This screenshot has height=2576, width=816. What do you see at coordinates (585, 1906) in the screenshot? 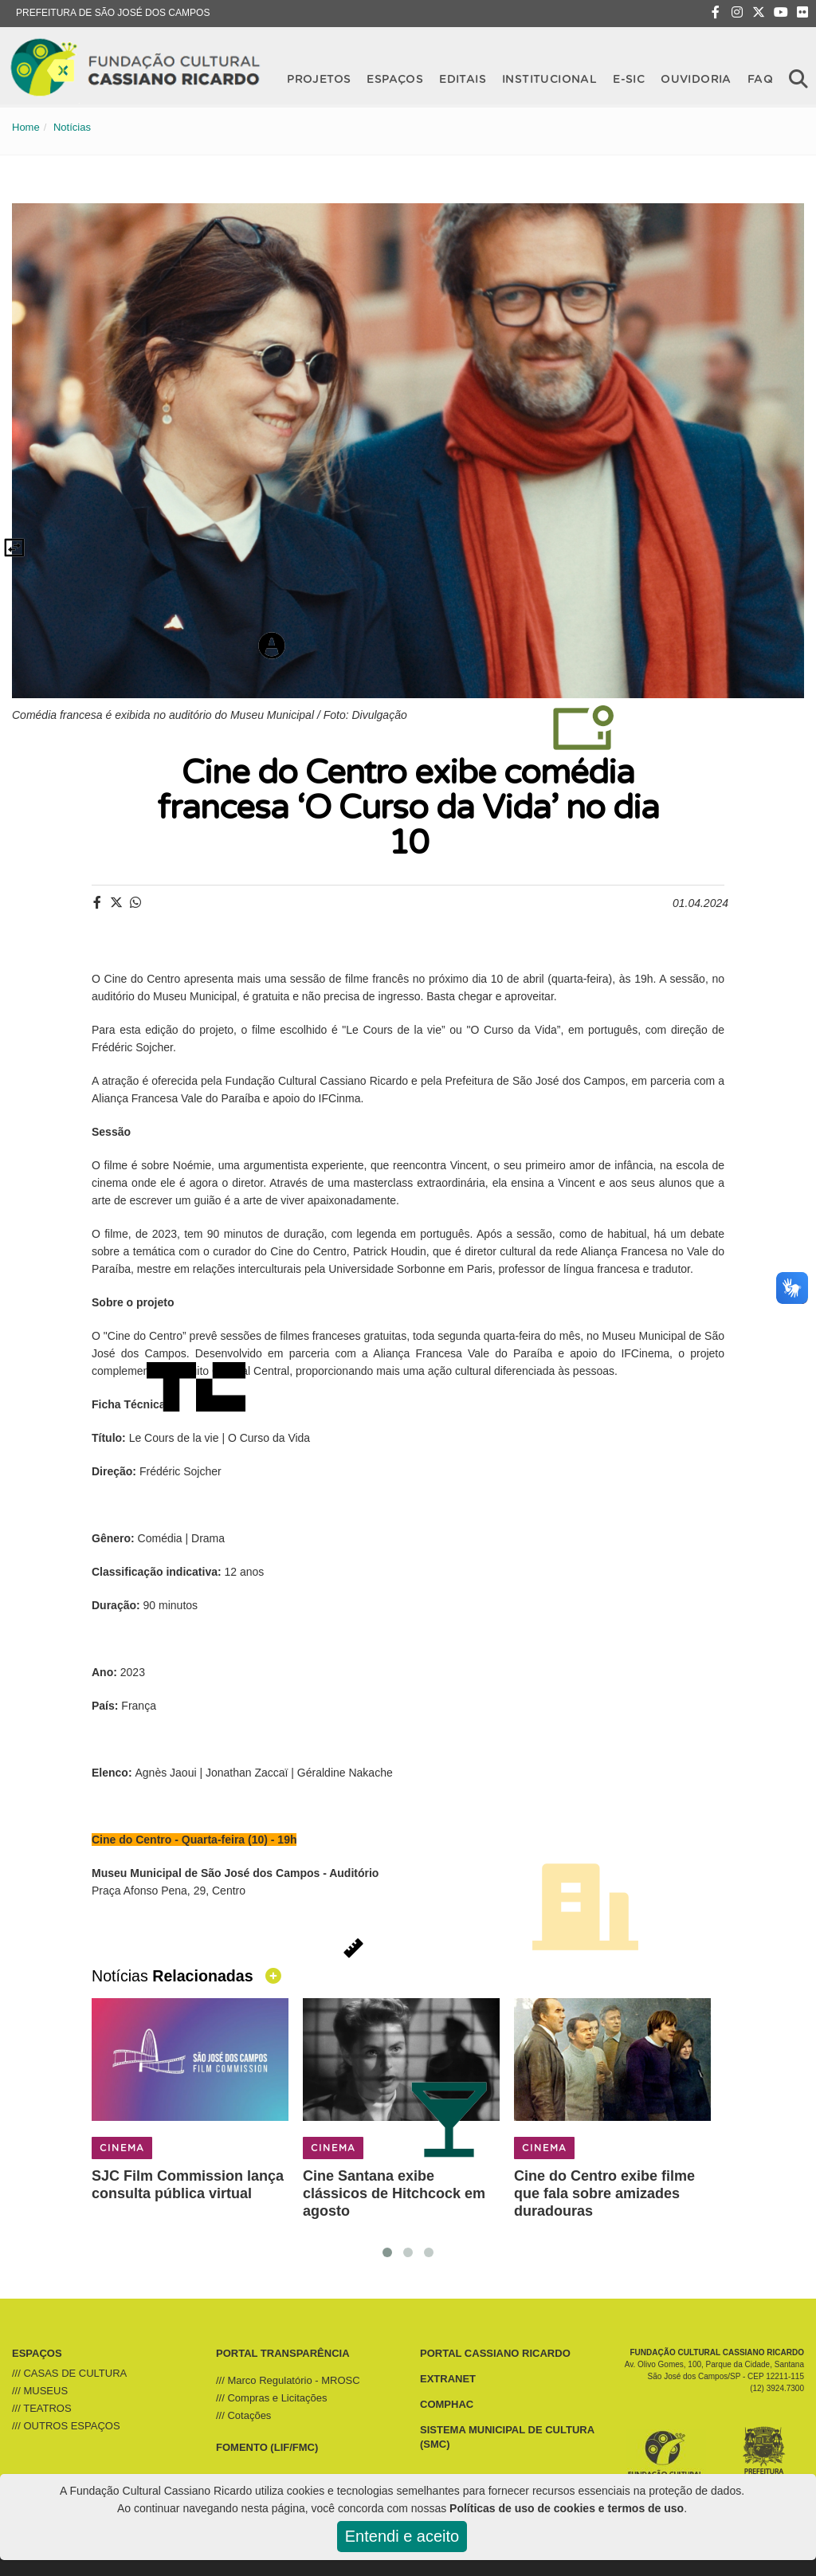
I see `view building or office location` at bounding box center [585, 1906].